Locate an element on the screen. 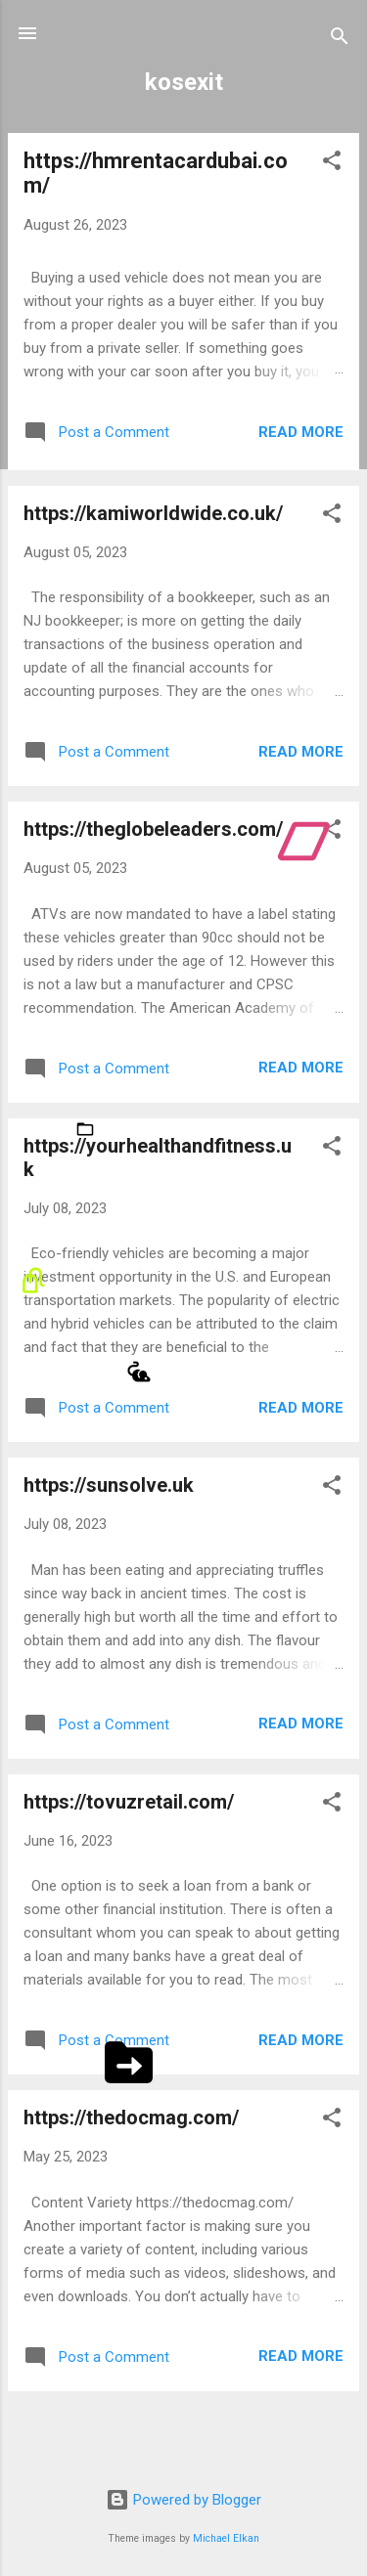  access a linked submodule or external repository is located at coordinates (128, 2062).